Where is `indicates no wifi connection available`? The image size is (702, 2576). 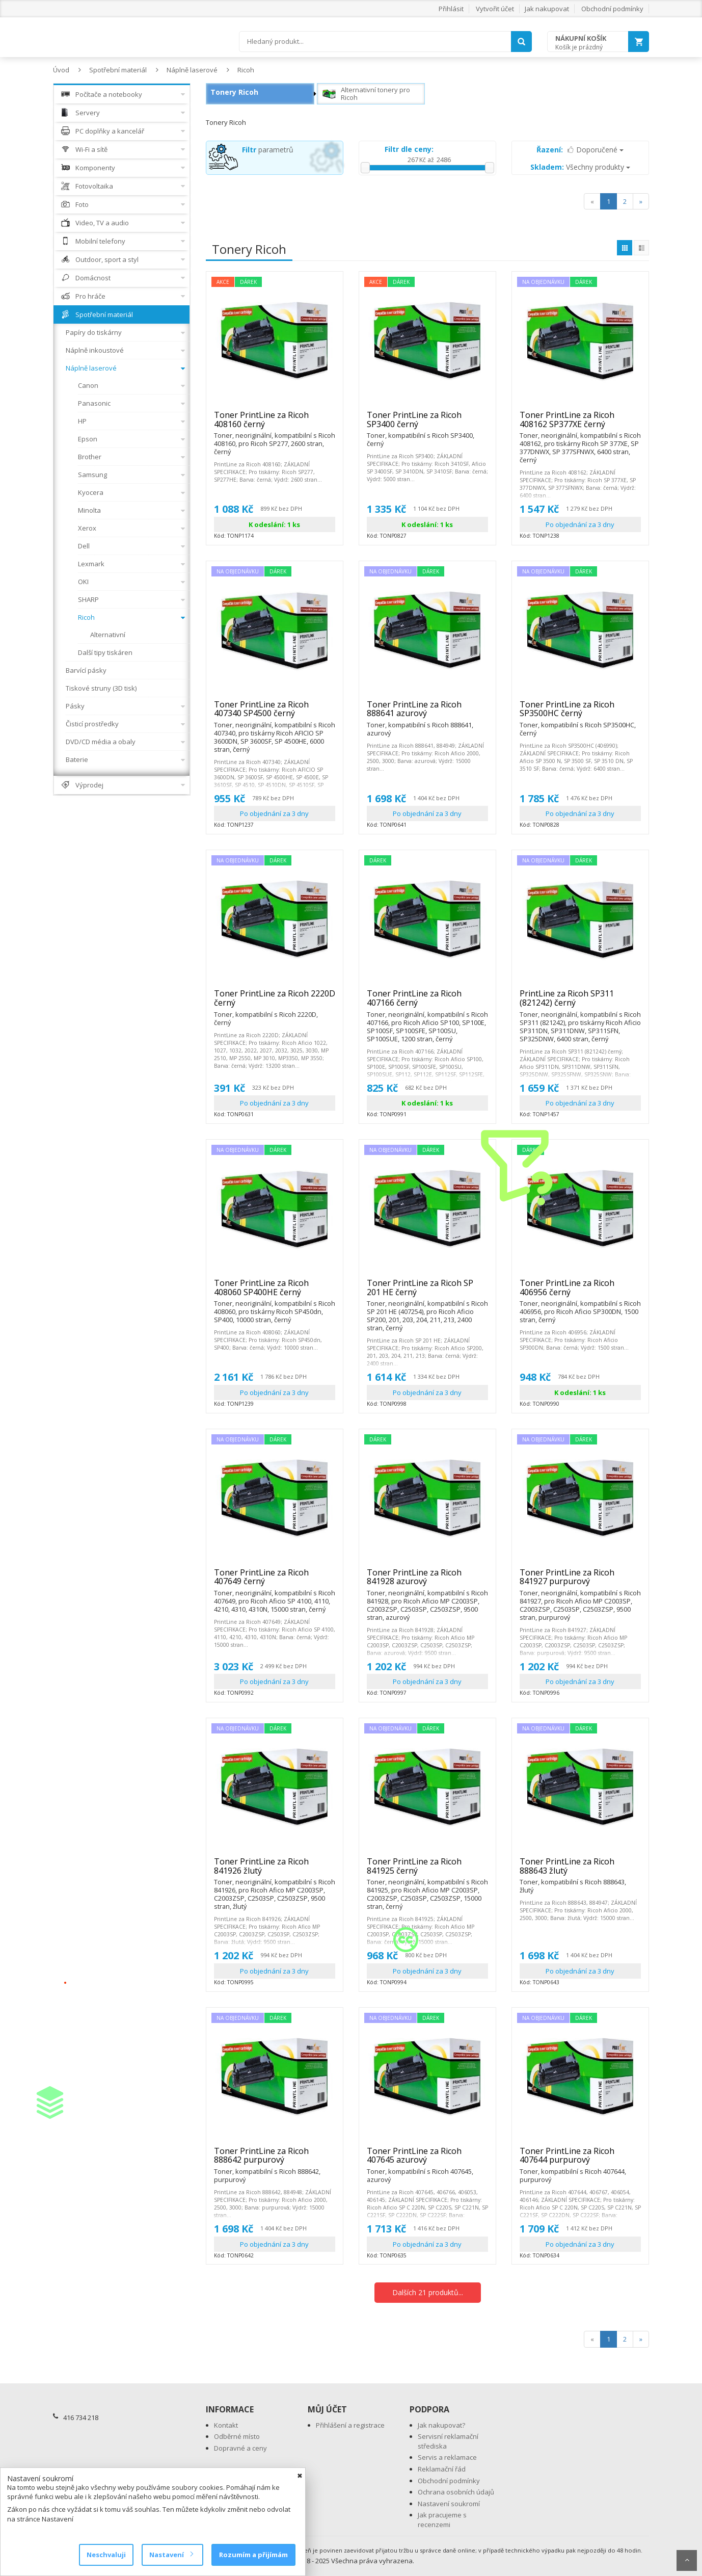 indicates no wifi connection available is located at coordinates (65, 1976).